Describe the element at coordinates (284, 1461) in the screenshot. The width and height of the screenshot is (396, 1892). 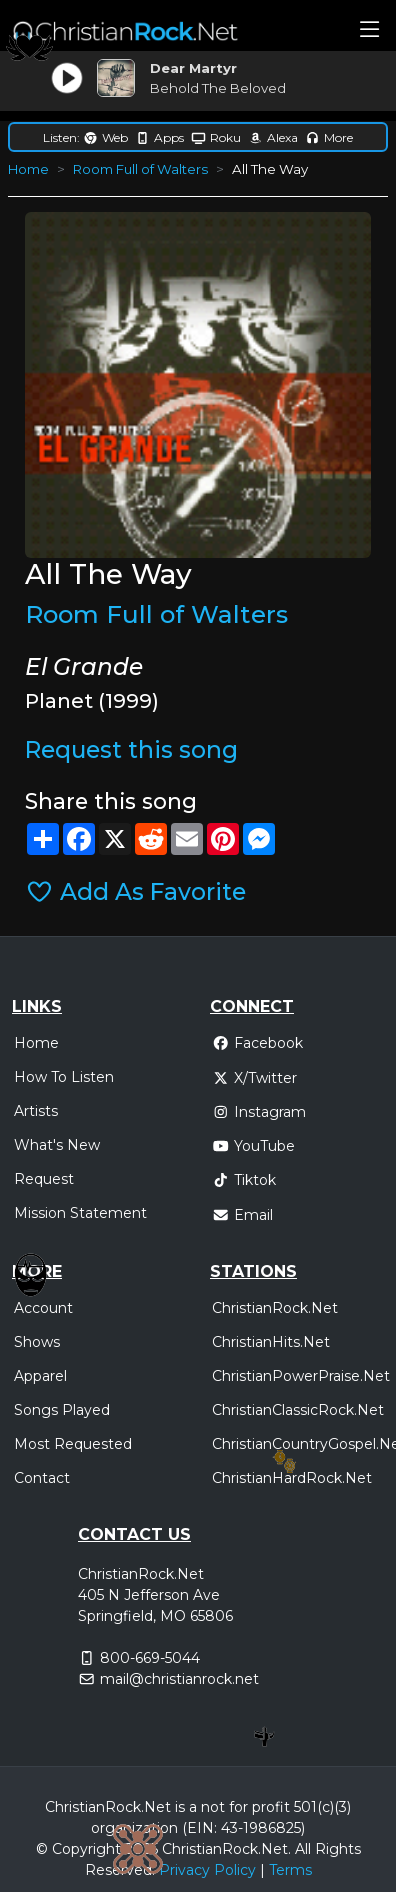
I see `sync time across multiple devices` at that location.